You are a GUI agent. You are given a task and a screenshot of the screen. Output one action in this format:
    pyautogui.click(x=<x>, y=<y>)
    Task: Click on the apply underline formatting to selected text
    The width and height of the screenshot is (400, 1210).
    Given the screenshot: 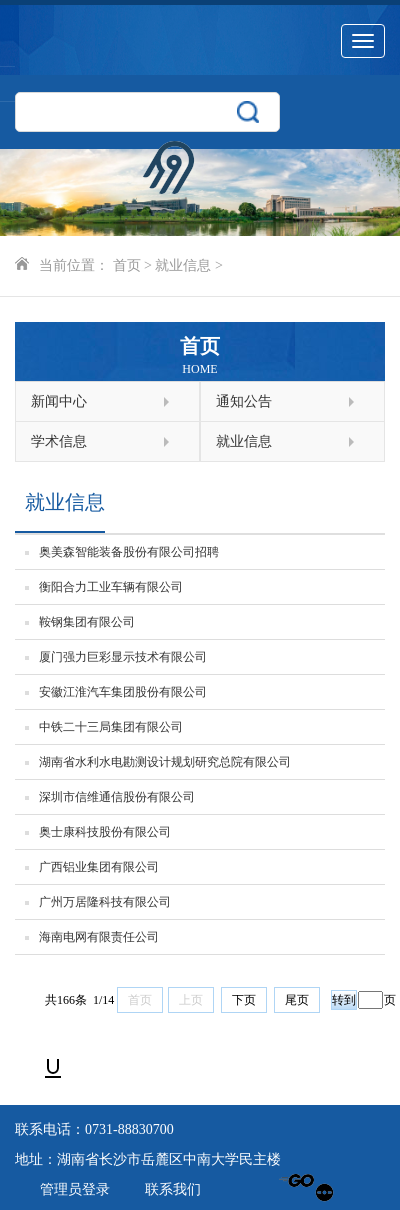 What is the action you would take?
    pyautogui.click(x=53, y=1068)
    